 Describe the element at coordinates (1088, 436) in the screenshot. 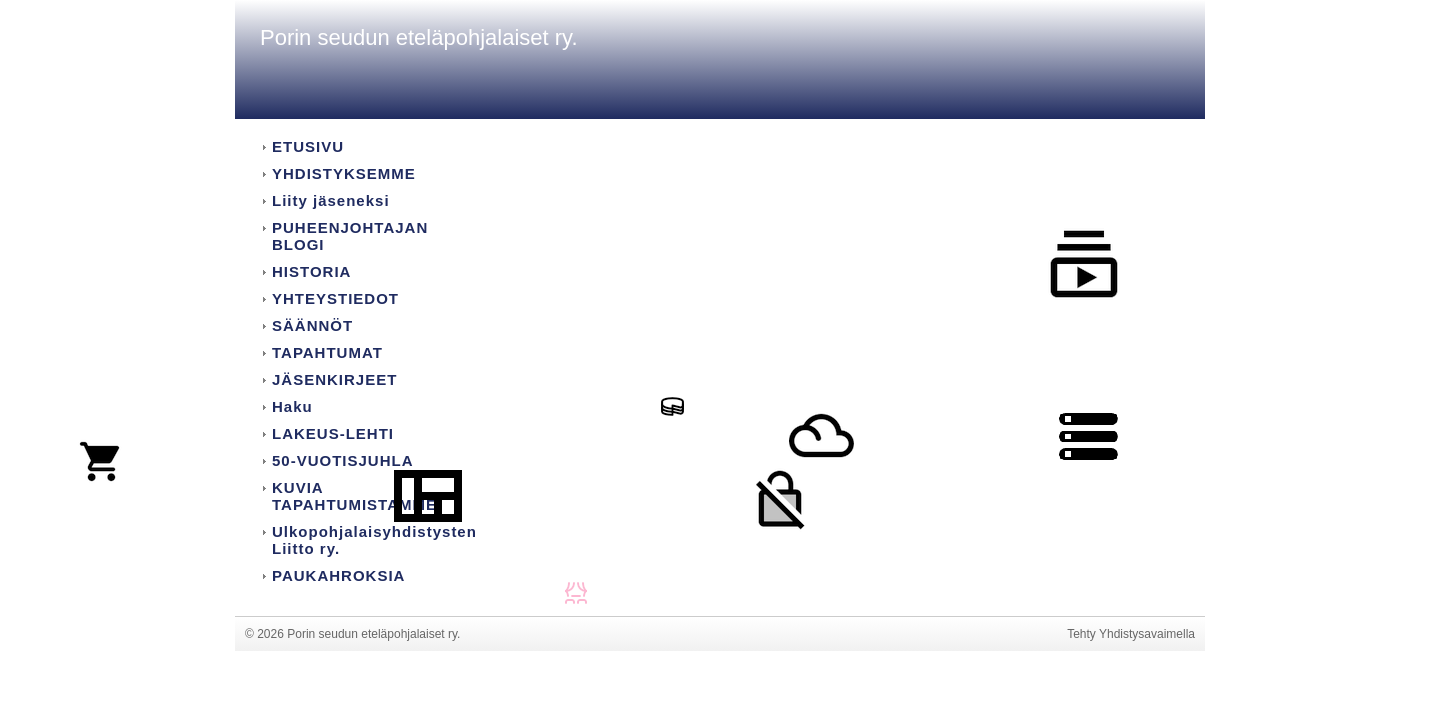

I see `view device storage settings` at that location.